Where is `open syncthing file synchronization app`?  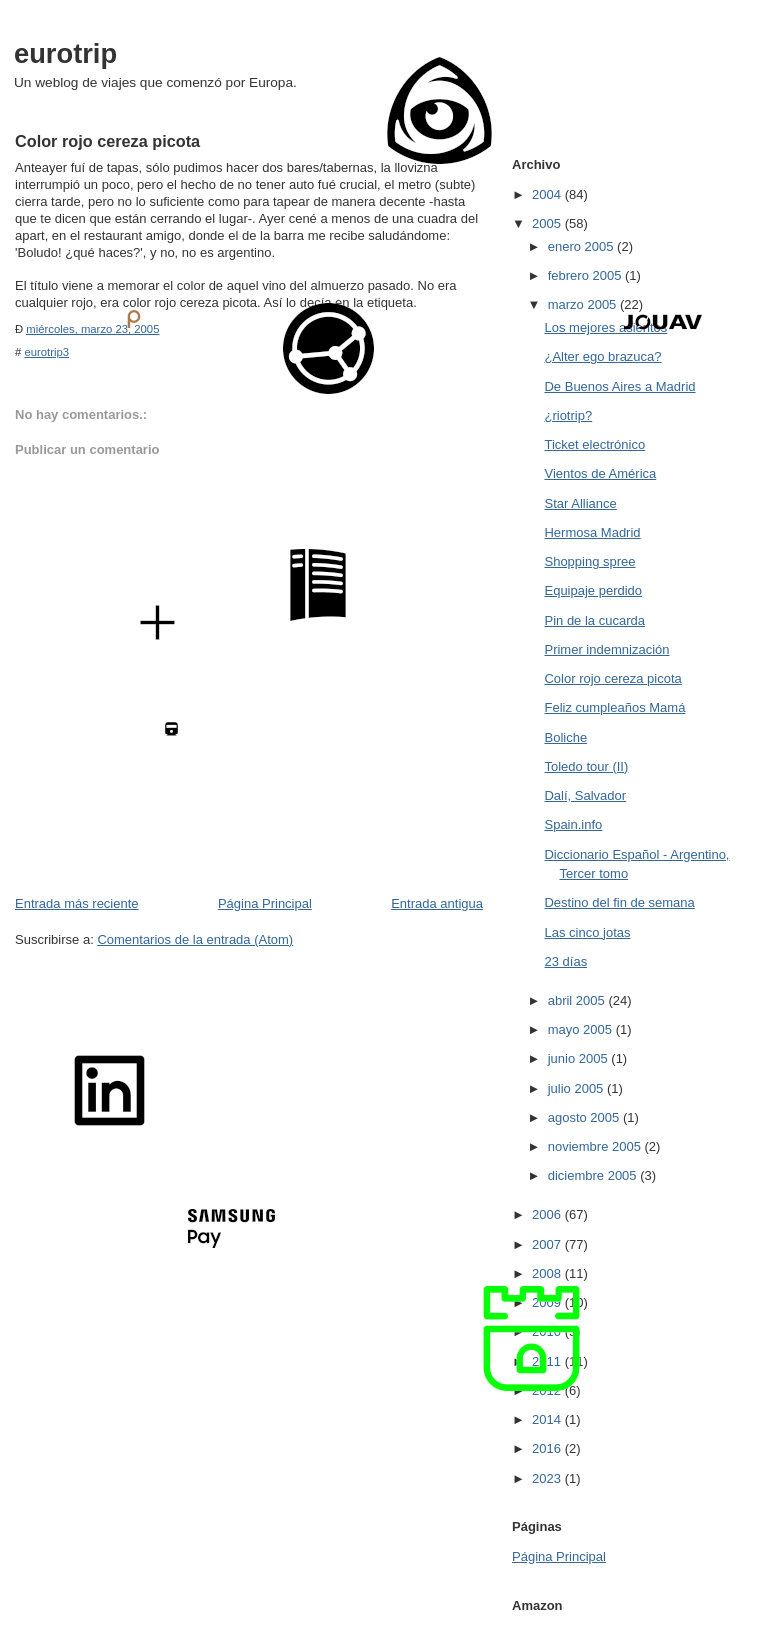 open syncthing file synchronization app is located at coordinates (328, 348).